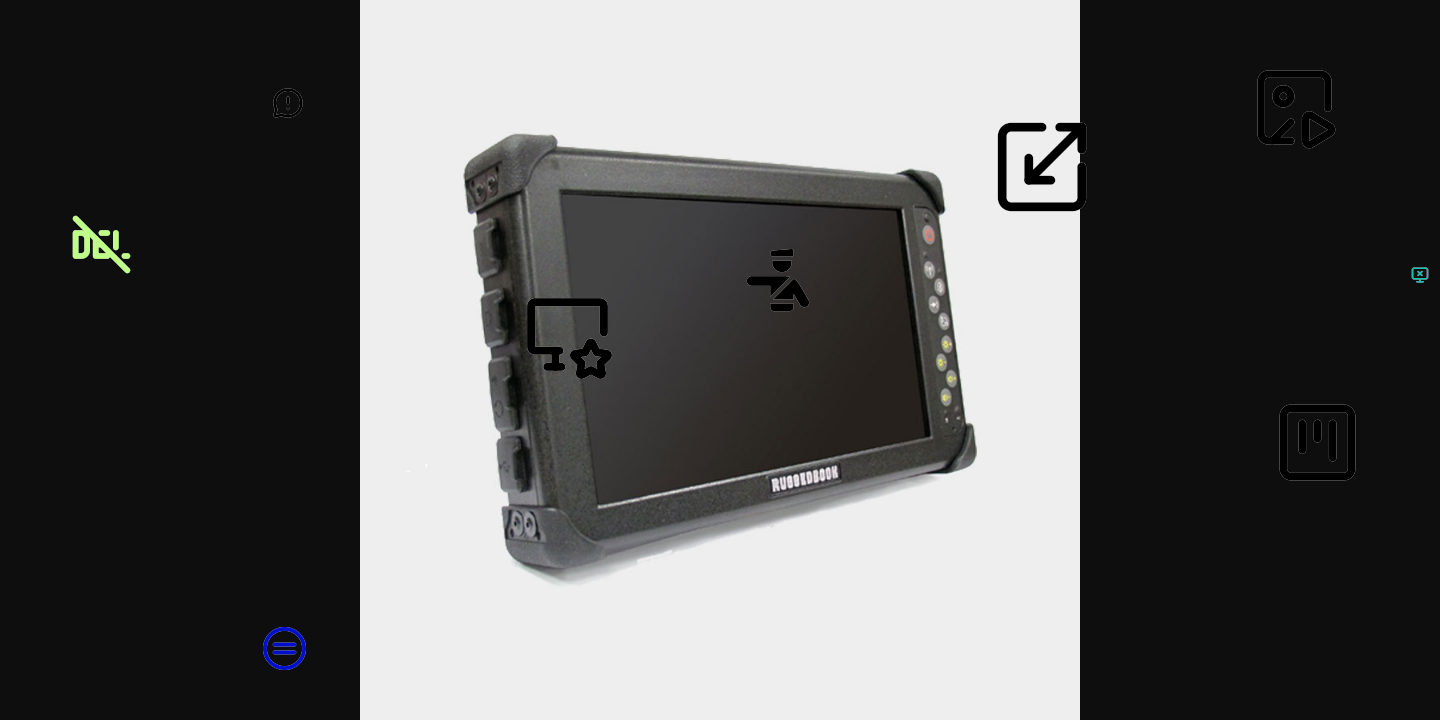  I want to click on resize or scale an element, so click(1042, 167).